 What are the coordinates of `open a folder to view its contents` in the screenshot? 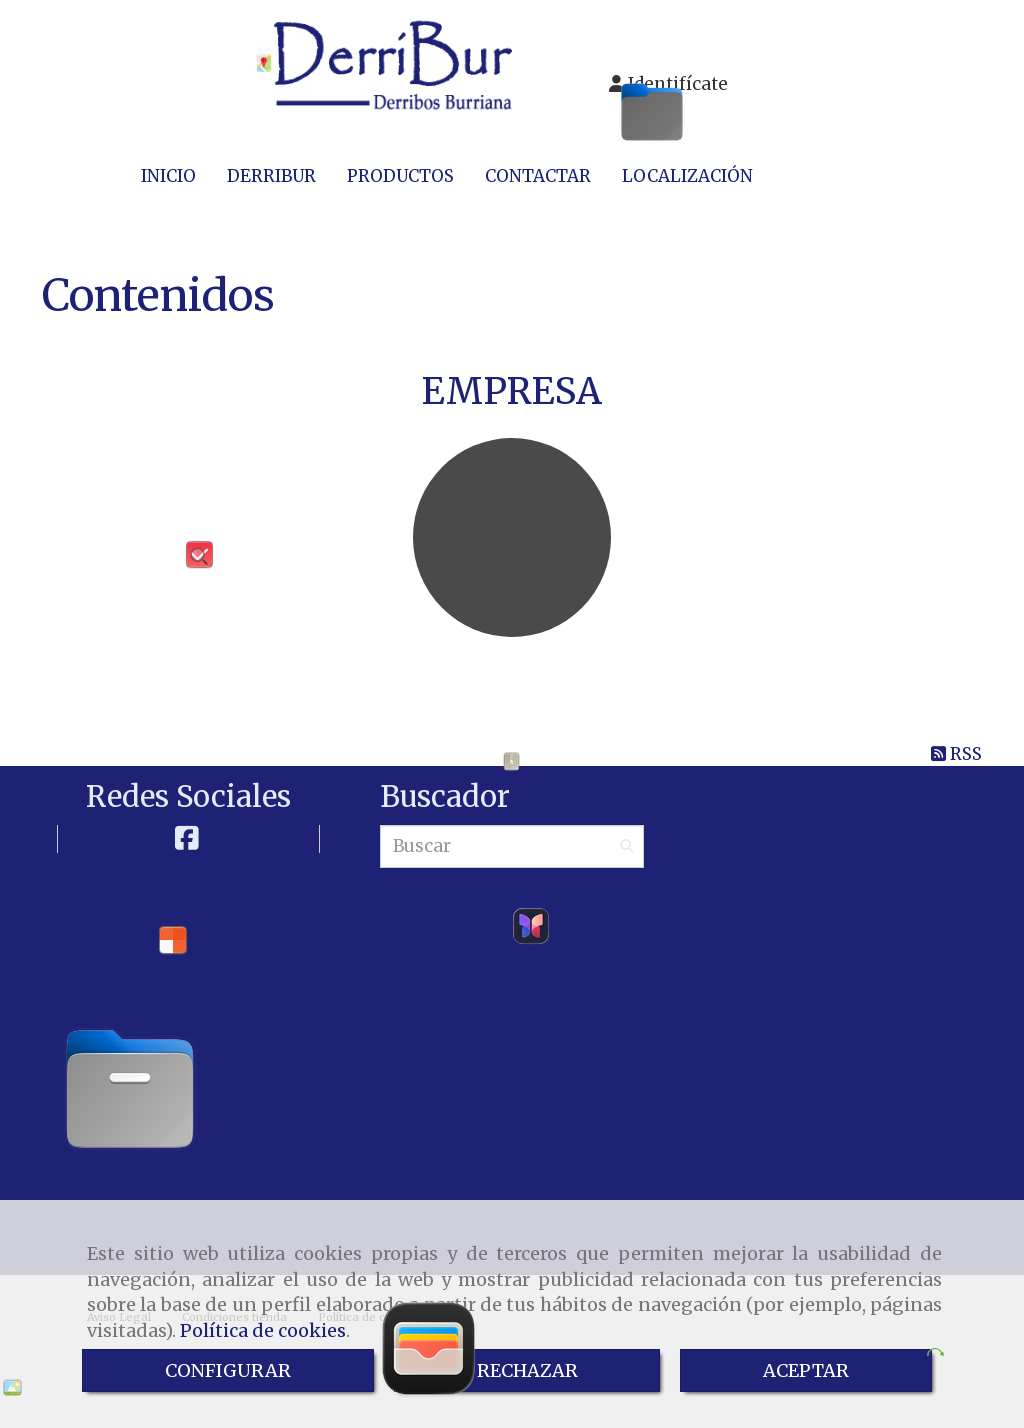 It's located at (652, 112).